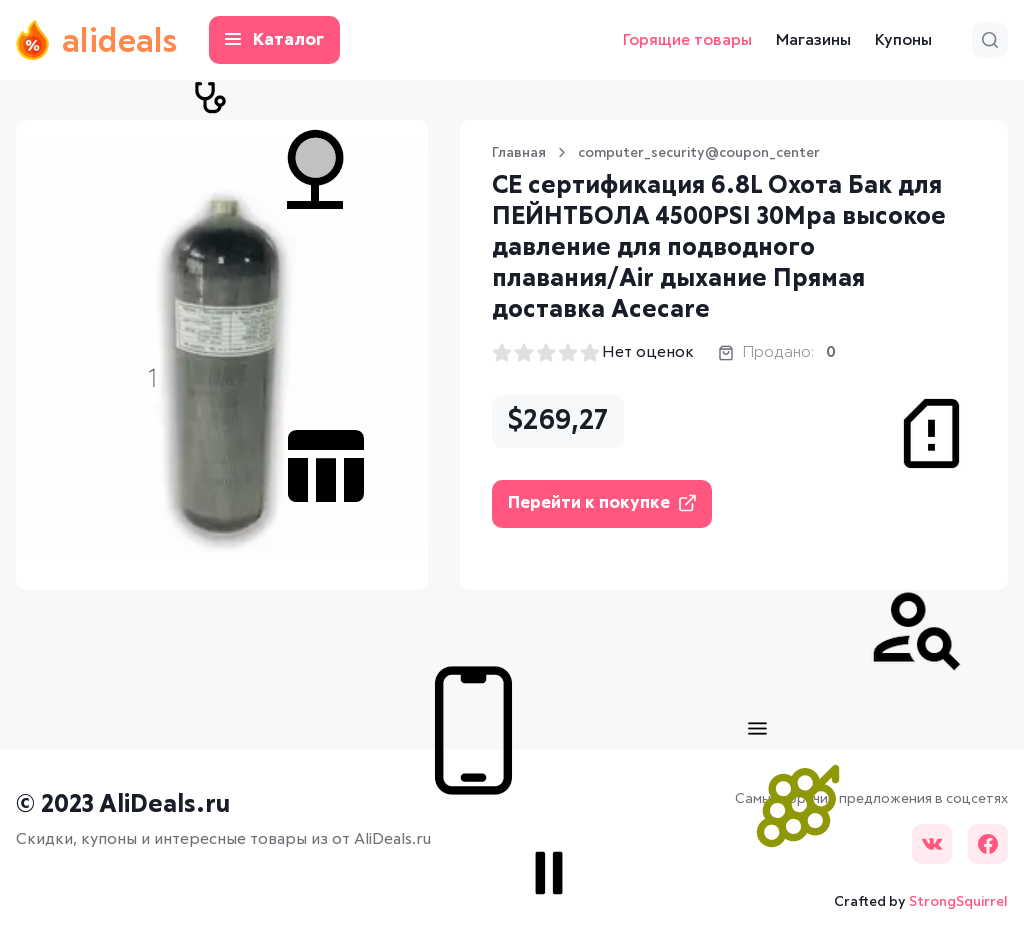 This screenshot has height=951, width=1024. Describe the element at coordinates (798, 806) in the screenshot. I see `indicates grape or wine-related content` at that location.